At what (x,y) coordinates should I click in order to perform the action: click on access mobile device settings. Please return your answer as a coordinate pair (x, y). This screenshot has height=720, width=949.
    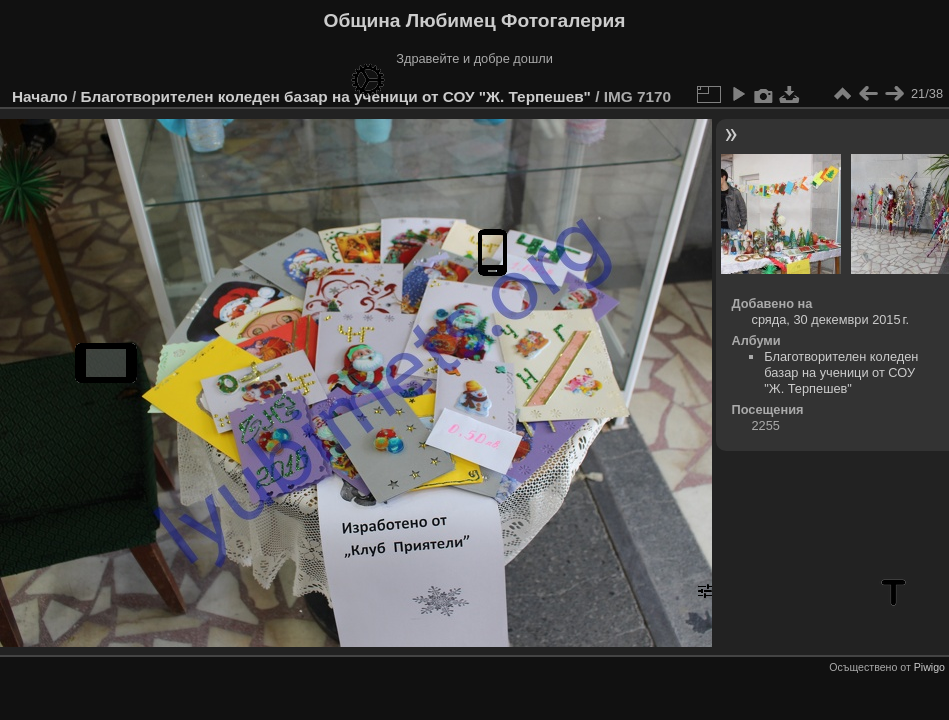
    Looking at the image, I should click on (492, 252).